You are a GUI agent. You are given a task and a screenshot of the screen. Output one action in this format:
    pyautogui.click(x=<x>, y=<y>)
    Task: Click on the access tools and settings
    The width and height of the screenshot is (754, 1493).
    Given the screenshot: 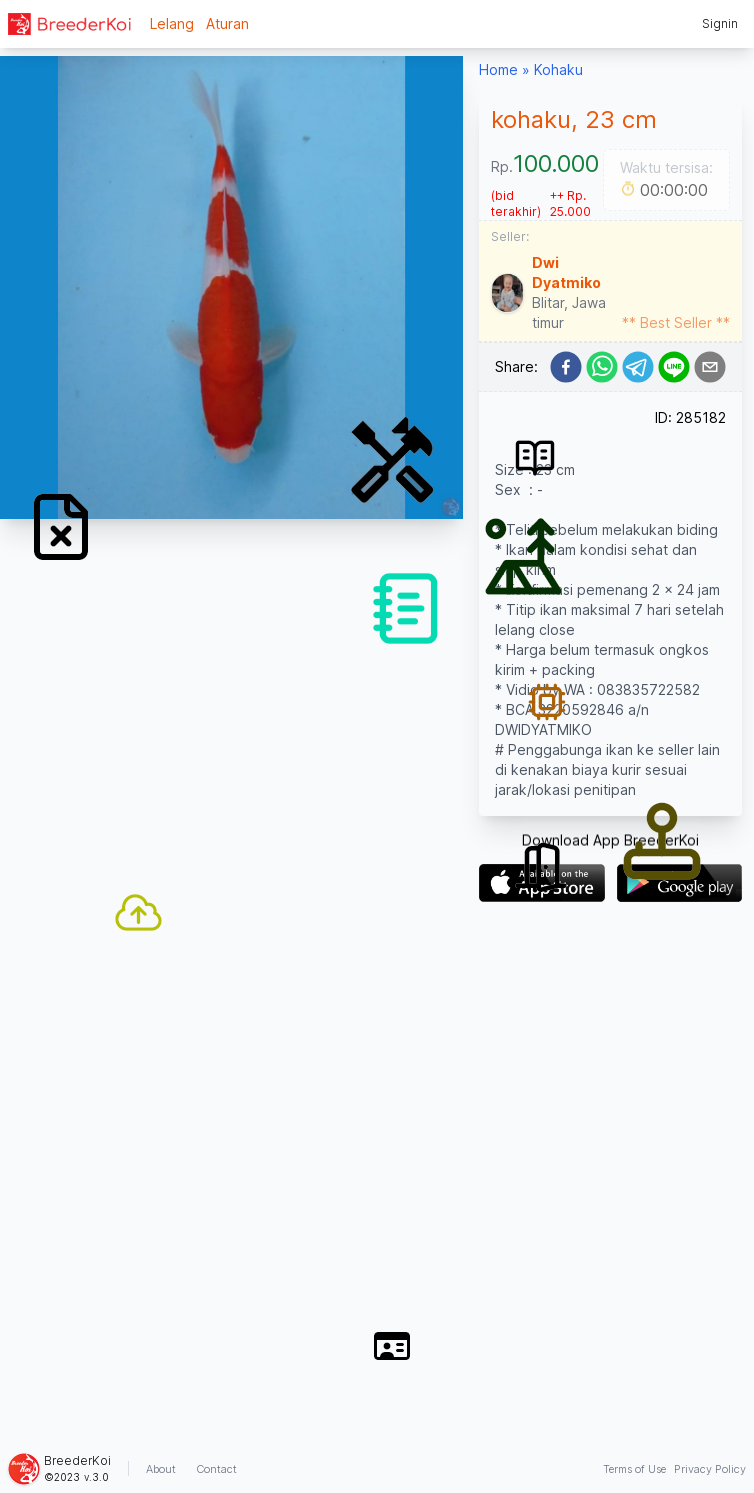 What is the action you would take?
    pyautogui.click(x=392, y=461)
    